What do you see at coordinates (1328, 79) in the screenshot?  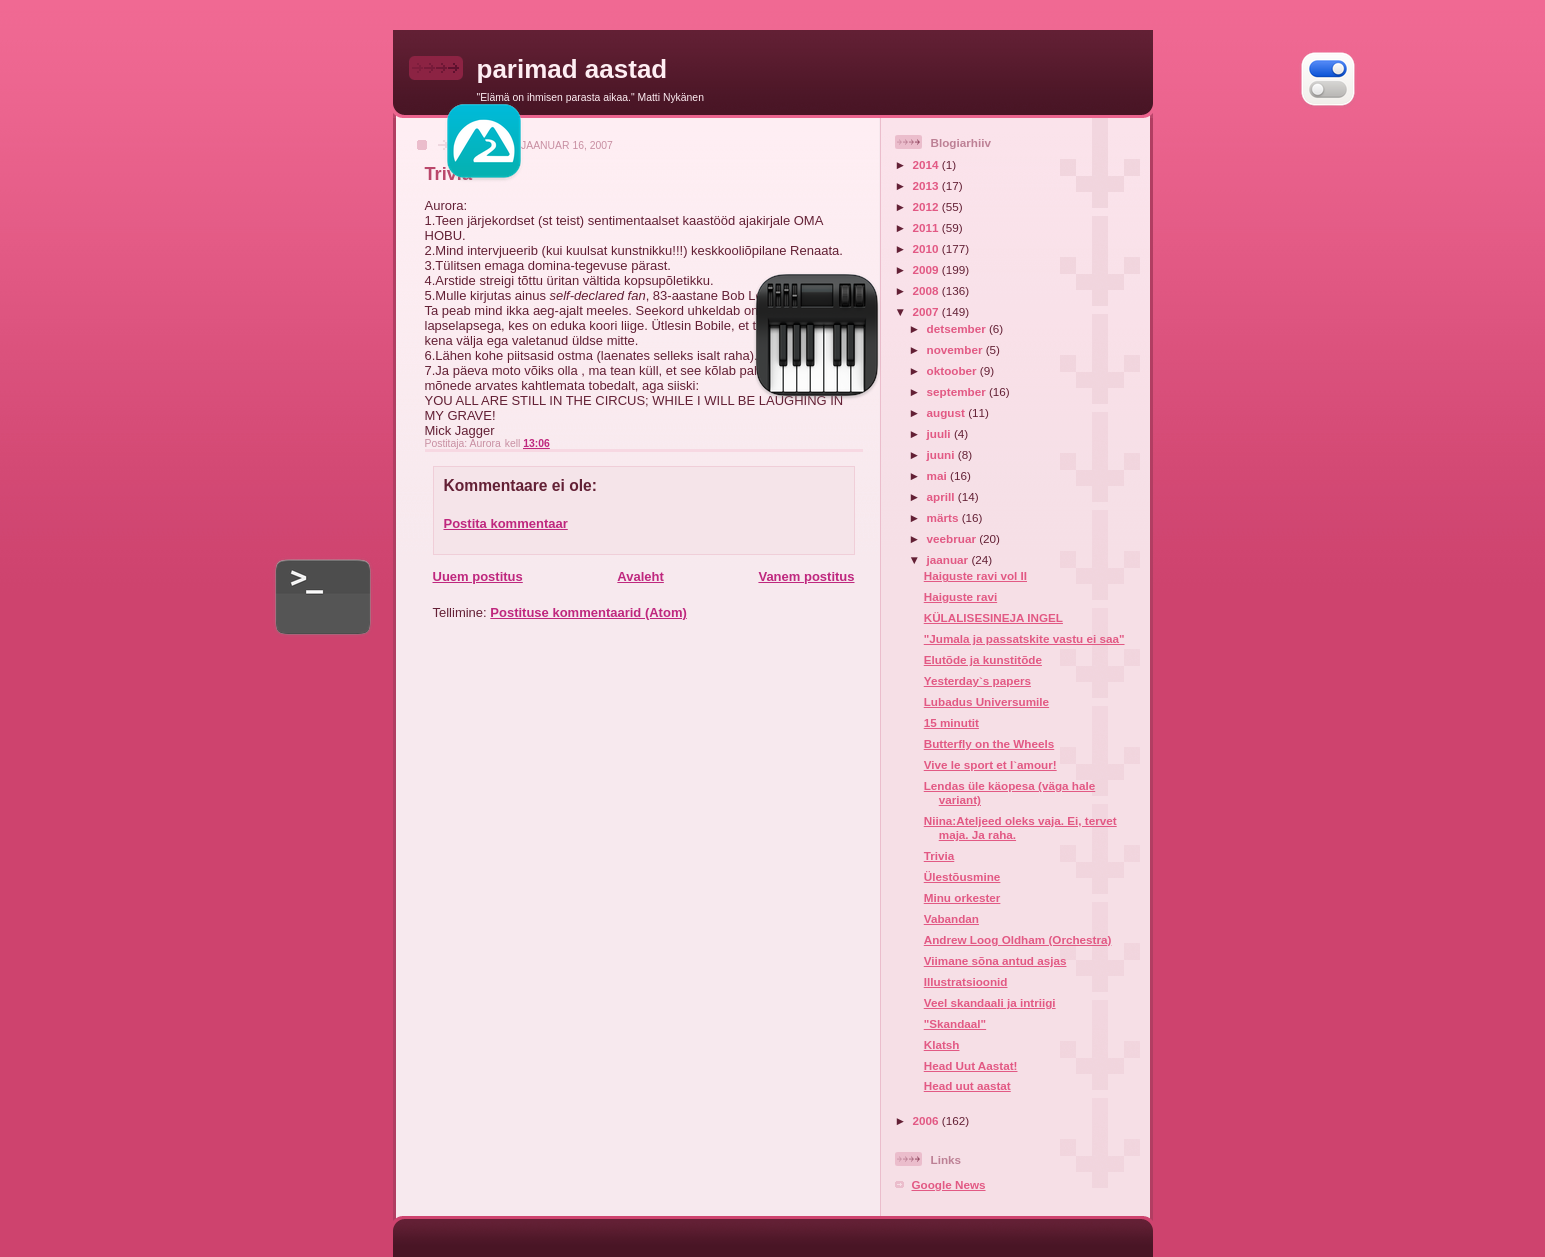 I see `open gnome tweaks to customize system settings` at bounding box center [1328, 79].